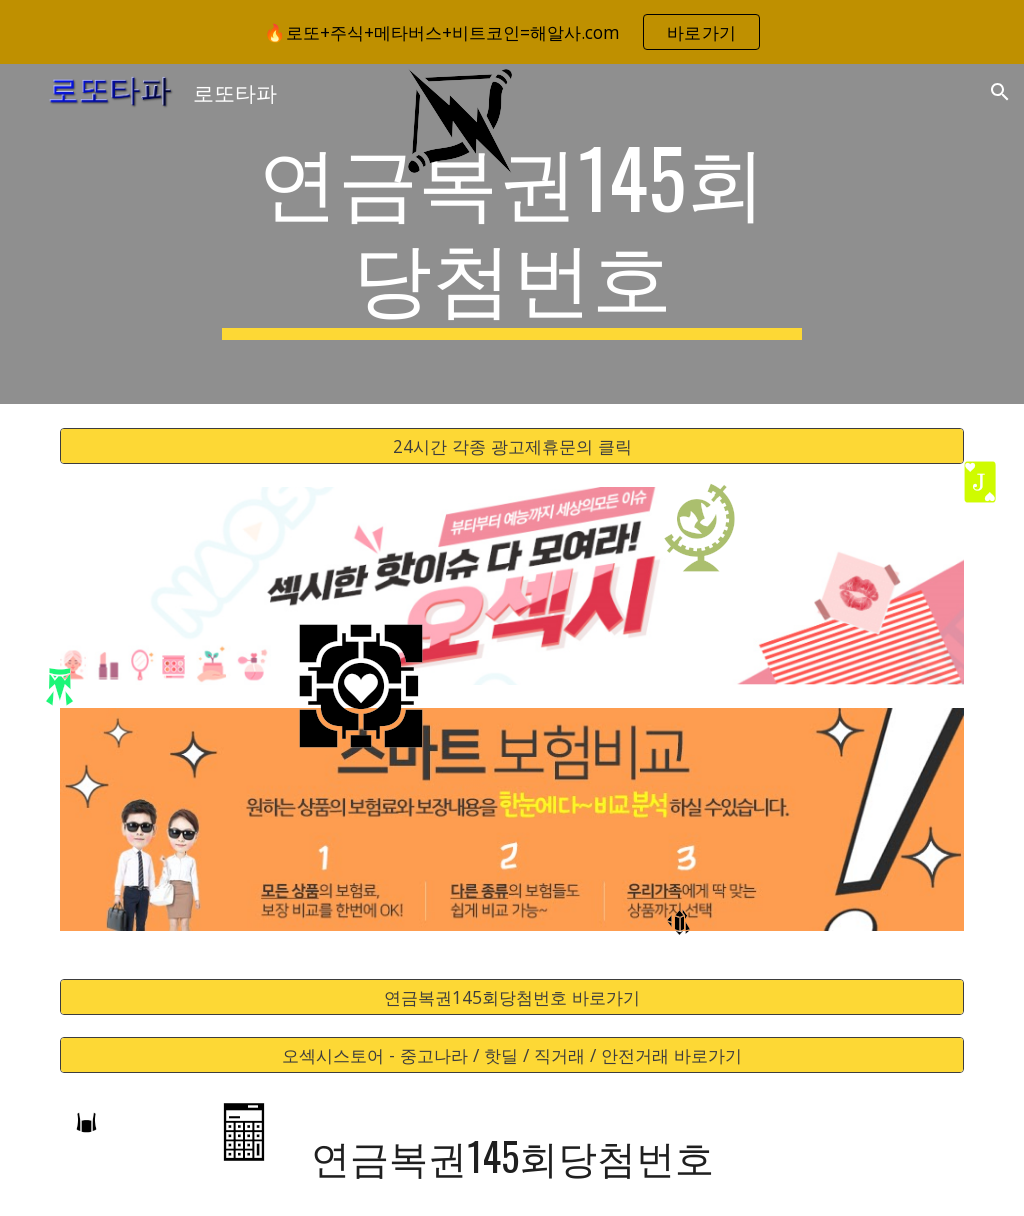  What do you see at coordinates (86, 1122) in the screenshot?
I see `enter the arena or battle mode` at bounding box center [86, 1122].